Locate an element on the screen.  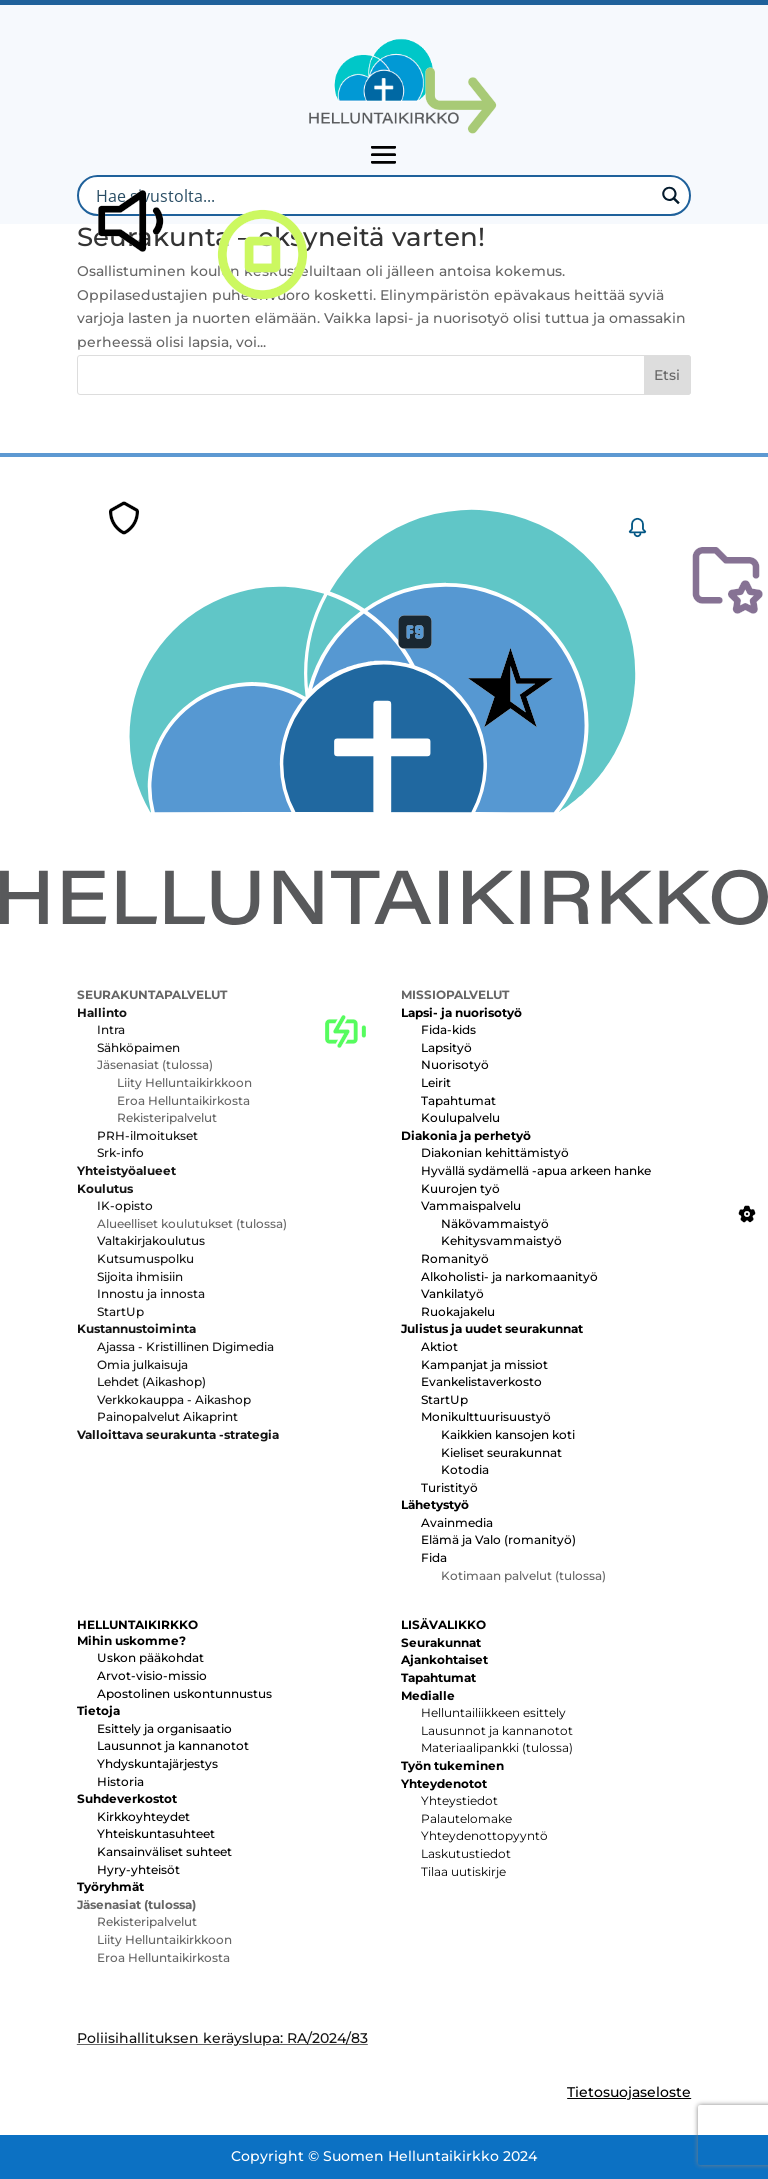
access your favorite or starred folder is located at coordinates (726, 577).